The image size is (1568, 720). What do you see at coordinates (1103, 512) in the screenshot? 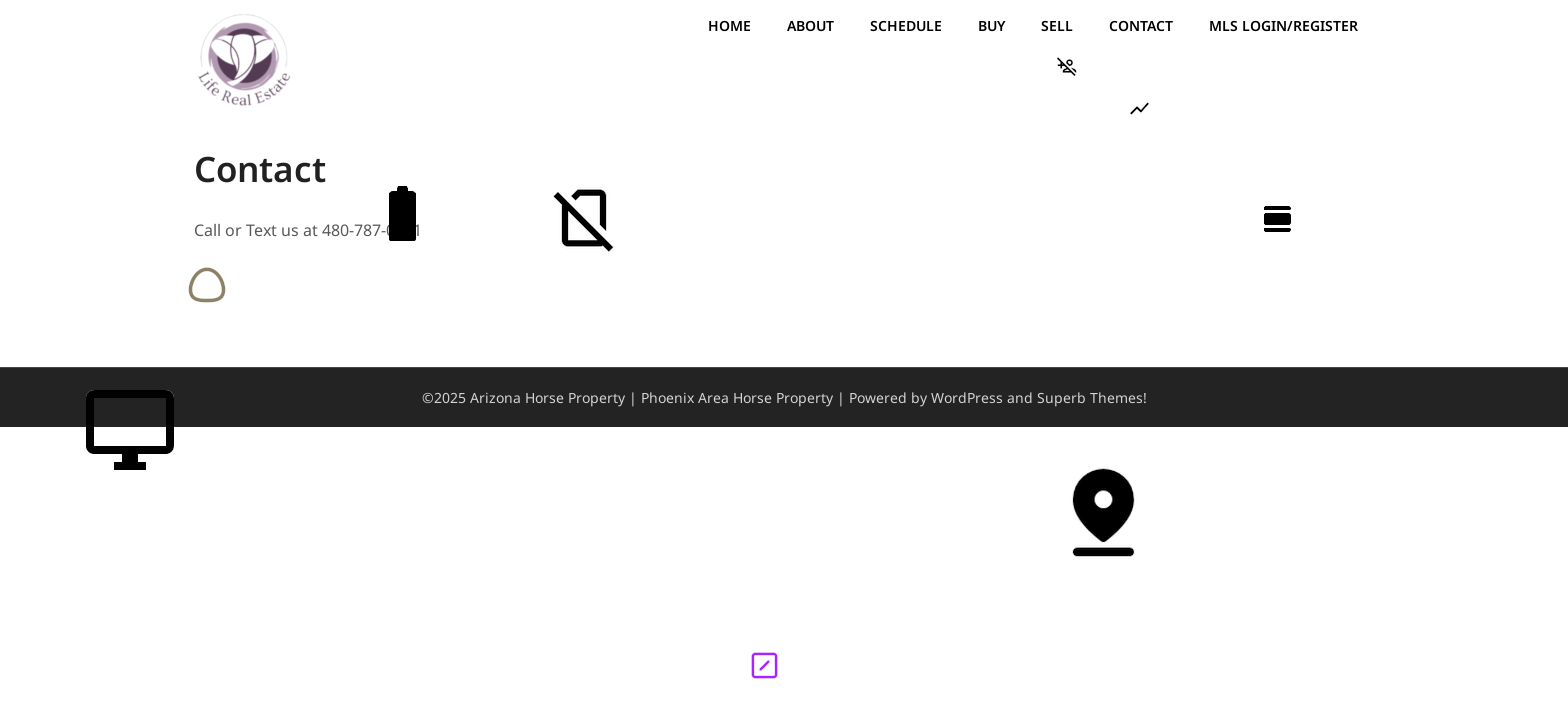
I see `drop a pin to mark a location on the map` at bounding box center [1103, 512].